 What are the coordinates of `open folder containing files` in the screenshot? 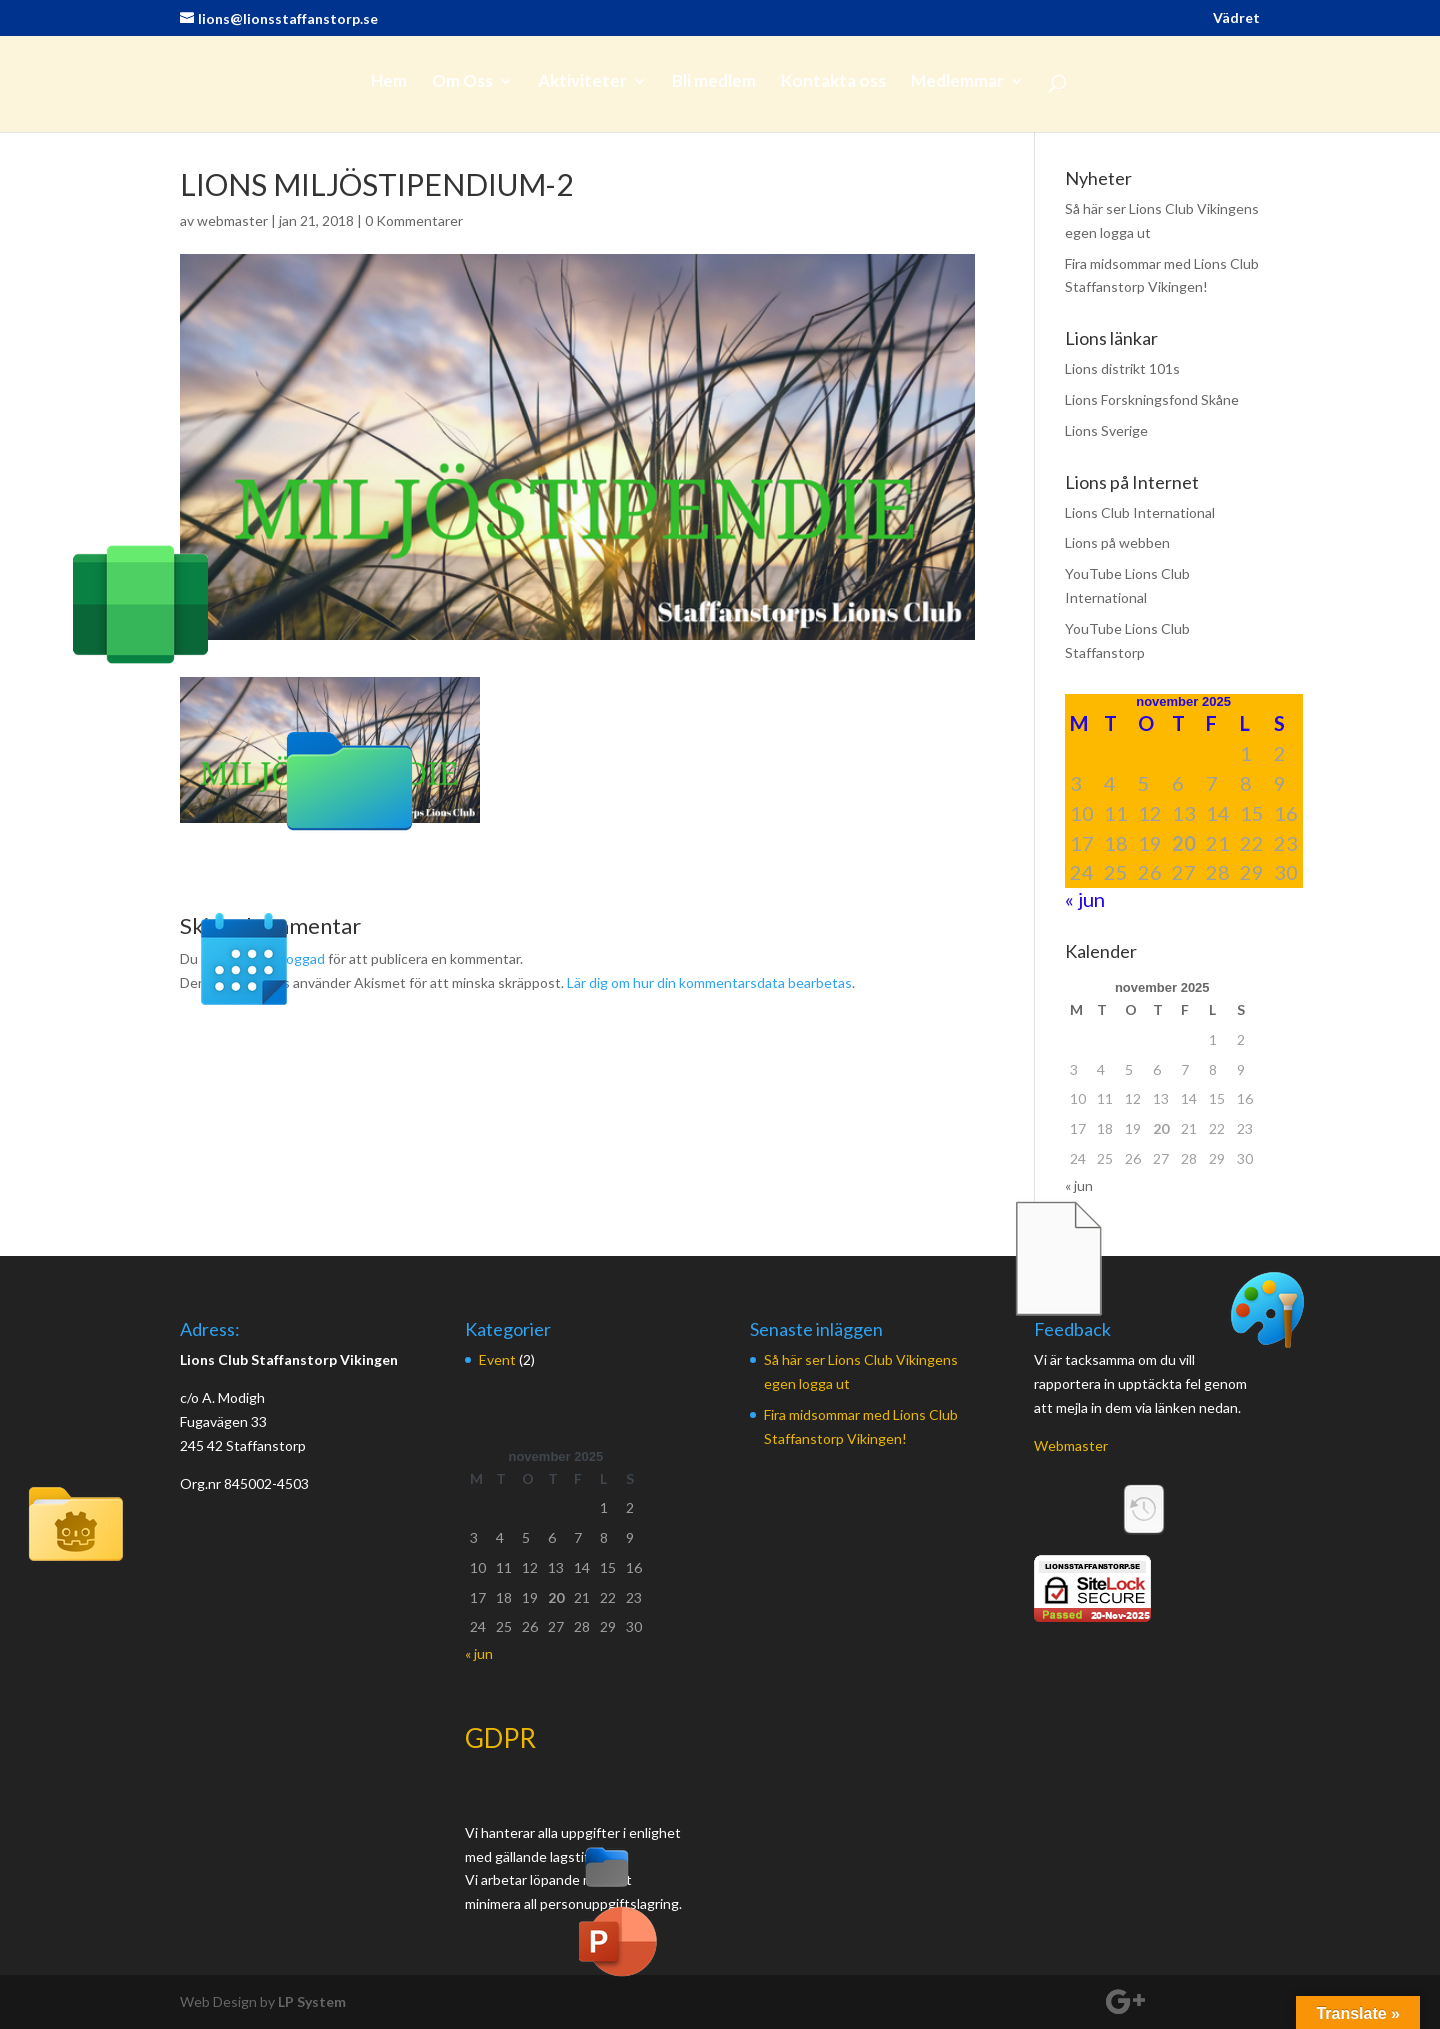 It's located at (607, 1867).